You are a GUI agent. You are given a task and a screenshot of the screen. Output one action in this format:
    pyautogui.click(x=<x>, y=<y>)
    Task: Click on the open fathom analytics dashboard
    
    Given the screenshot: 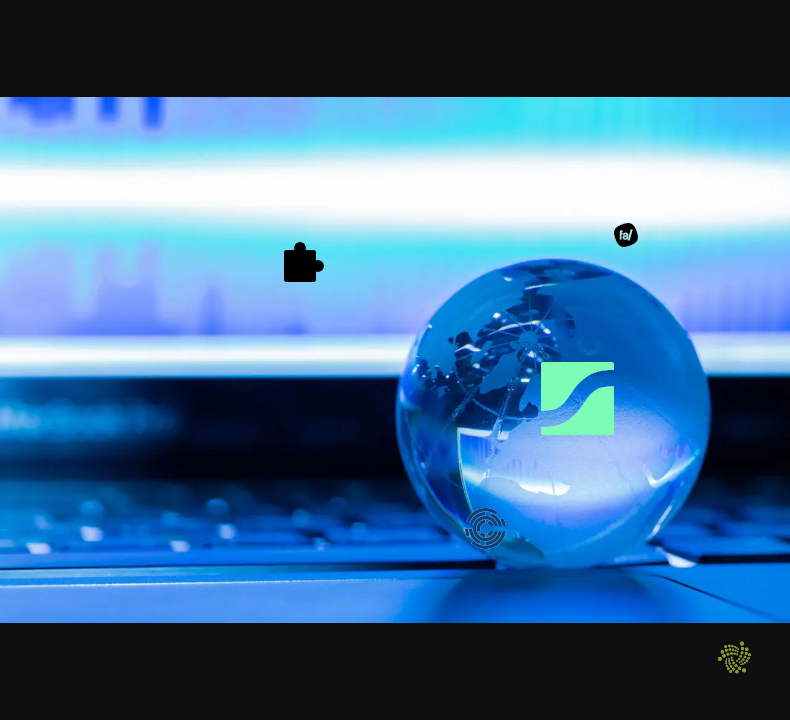 What is the action you would take?
    pyautogui.click(x=626, y=235)
    